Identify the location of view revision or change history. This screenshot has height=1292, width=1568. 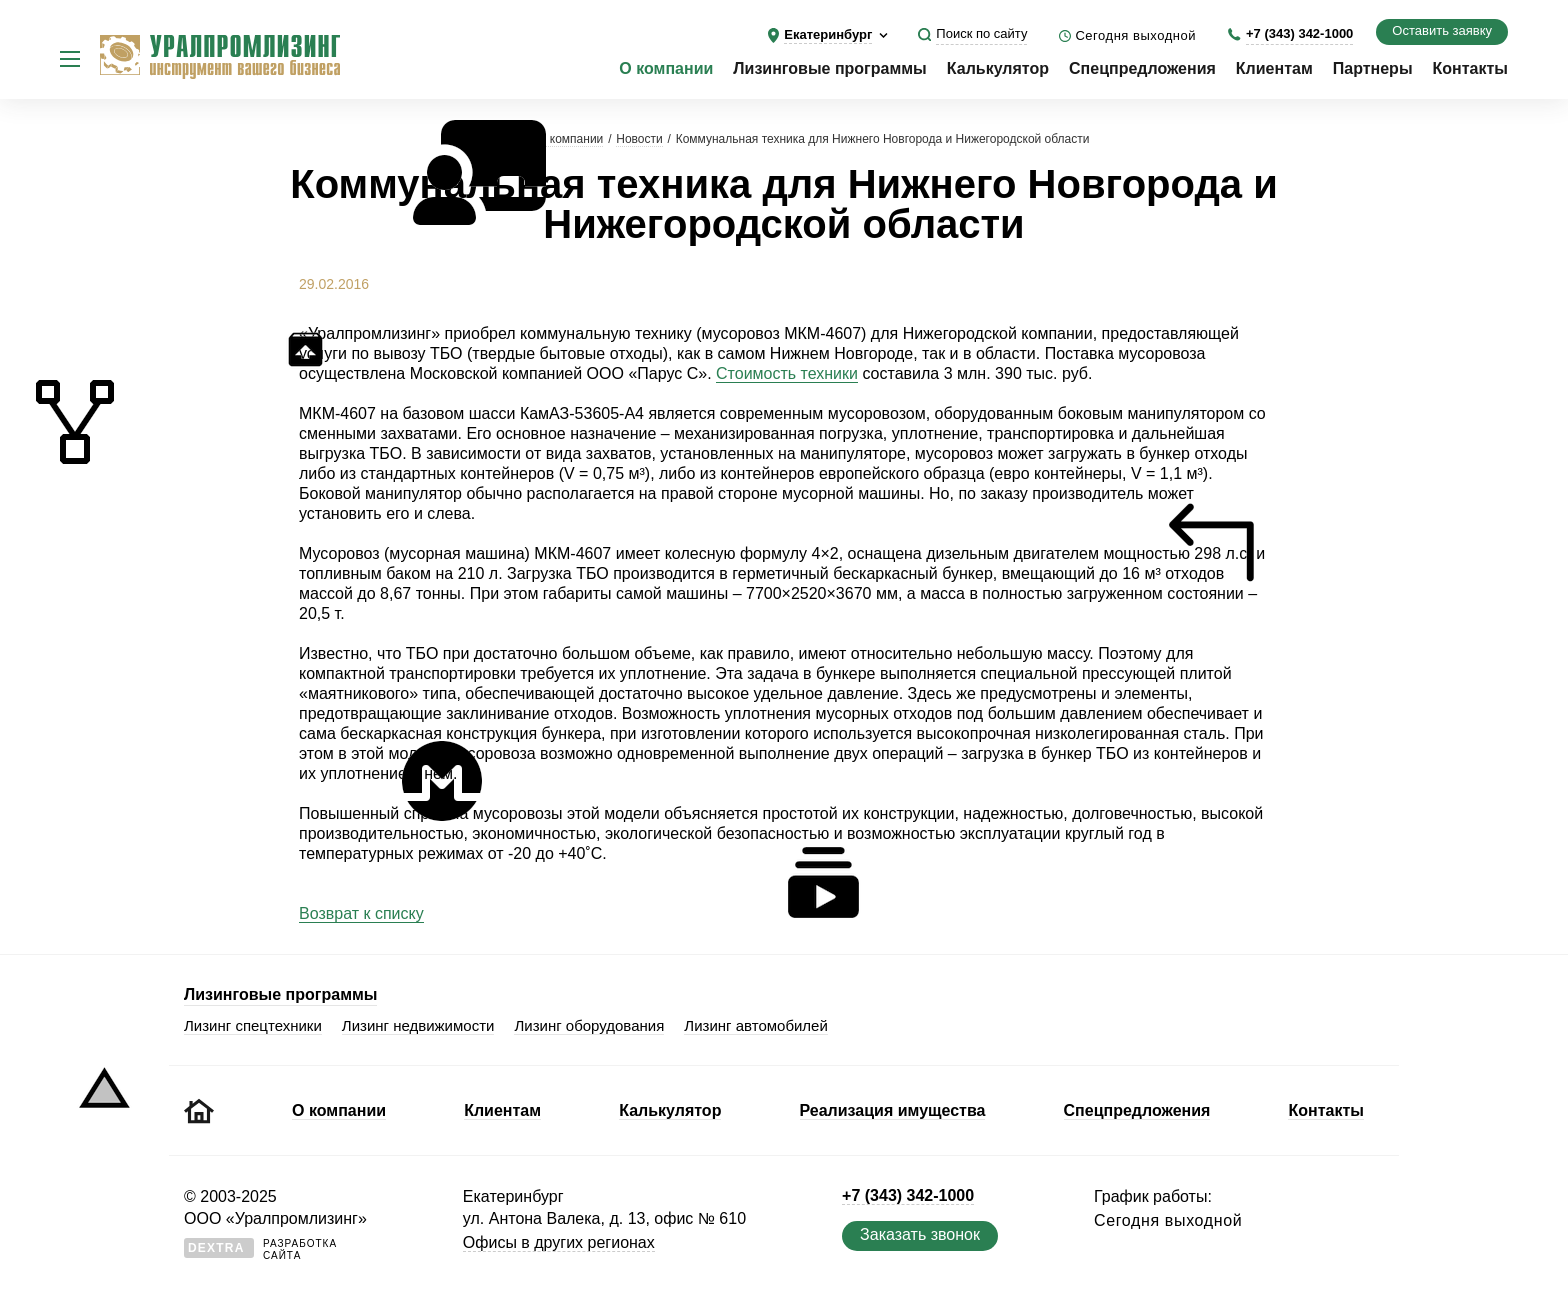
(104, 1087).